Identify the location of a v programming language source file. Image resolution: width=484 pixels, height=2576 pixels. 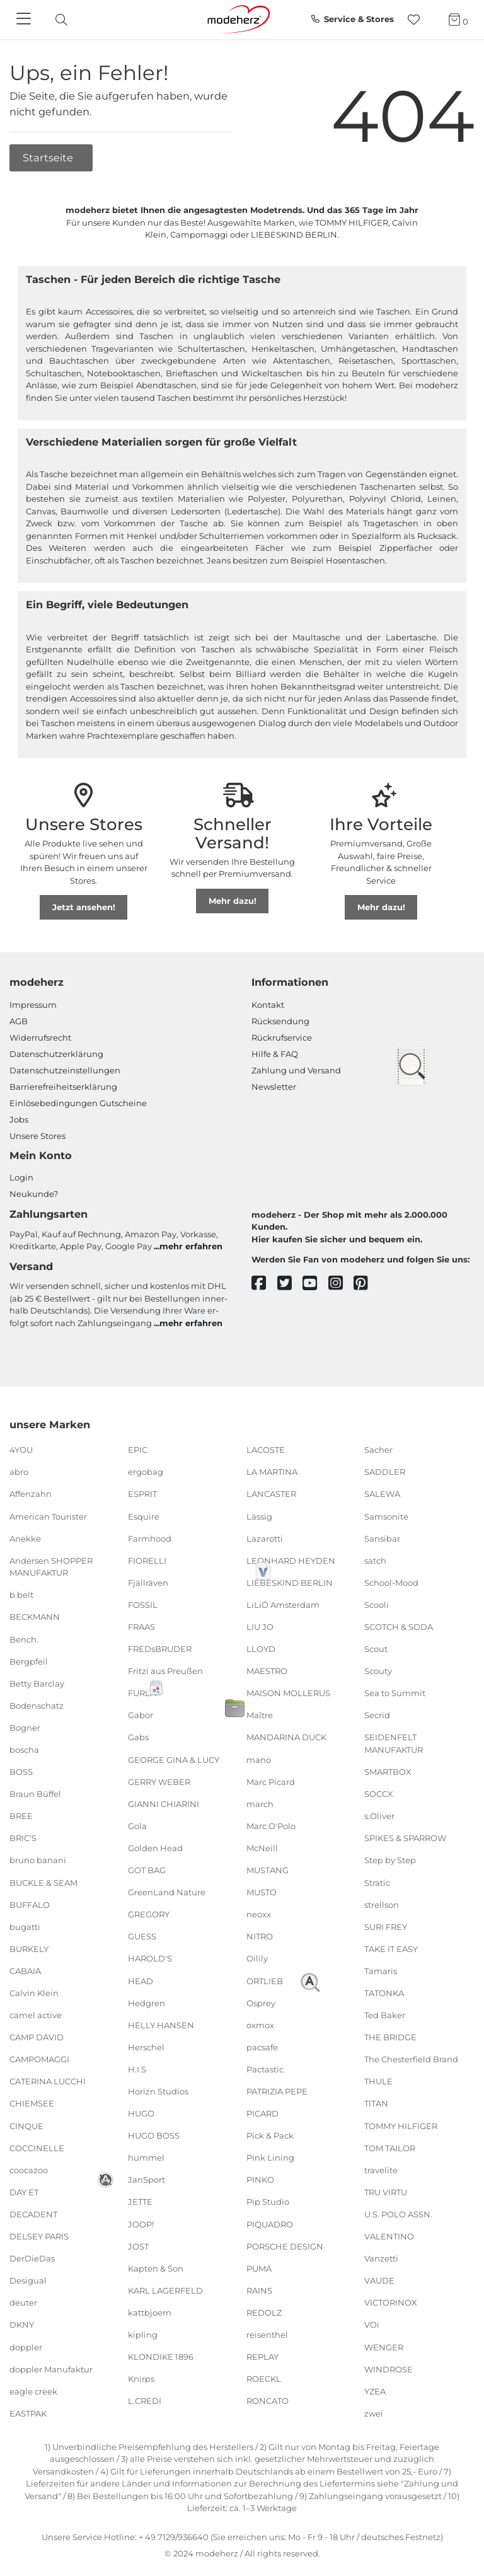
(263, 1571).